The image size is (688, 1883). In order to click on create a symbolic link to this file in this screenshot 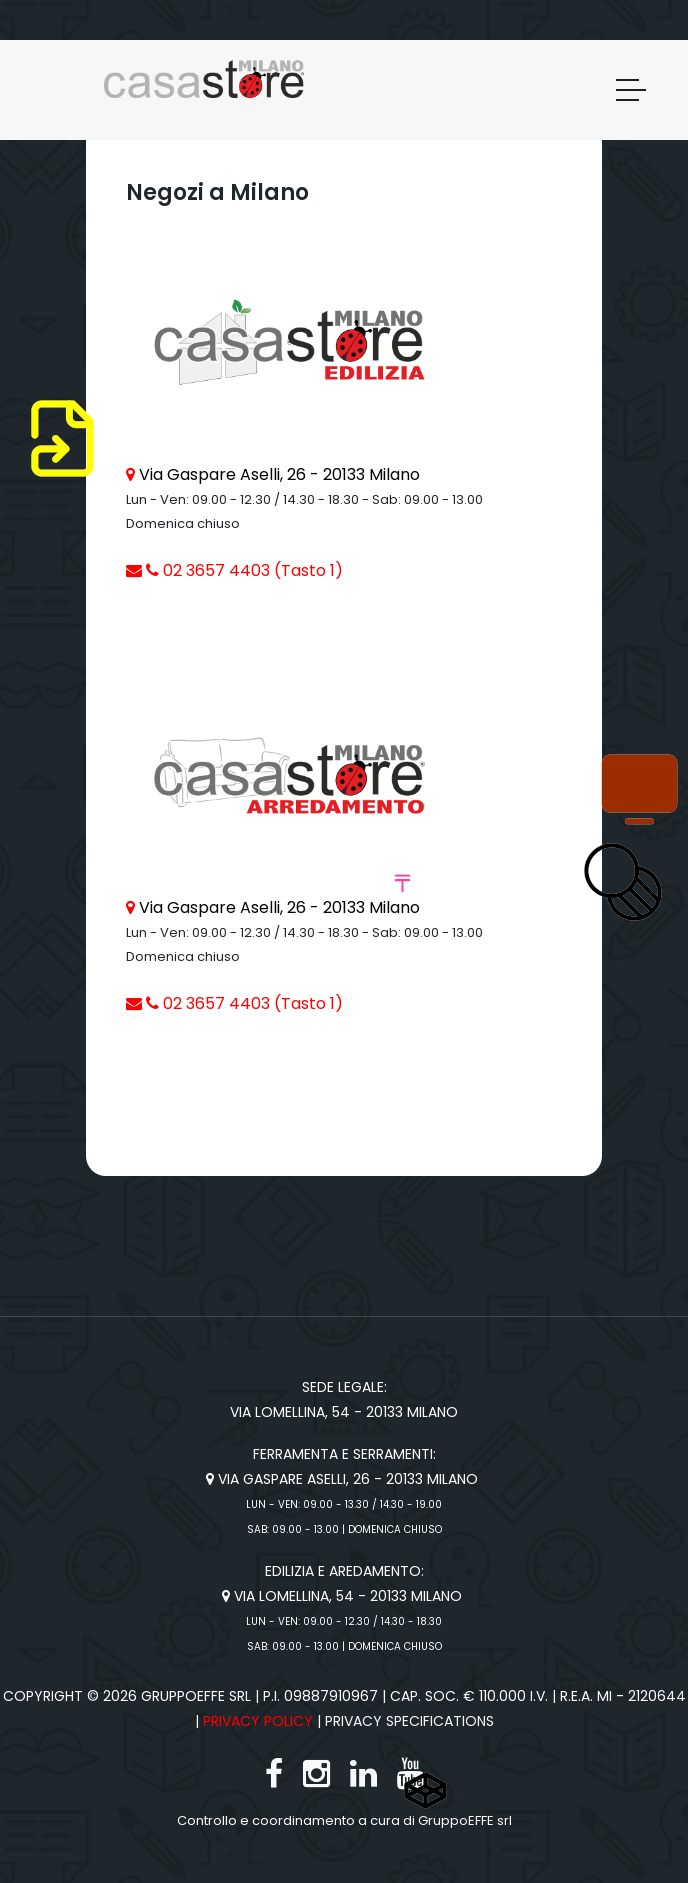, I will do `click(62, 438)`.